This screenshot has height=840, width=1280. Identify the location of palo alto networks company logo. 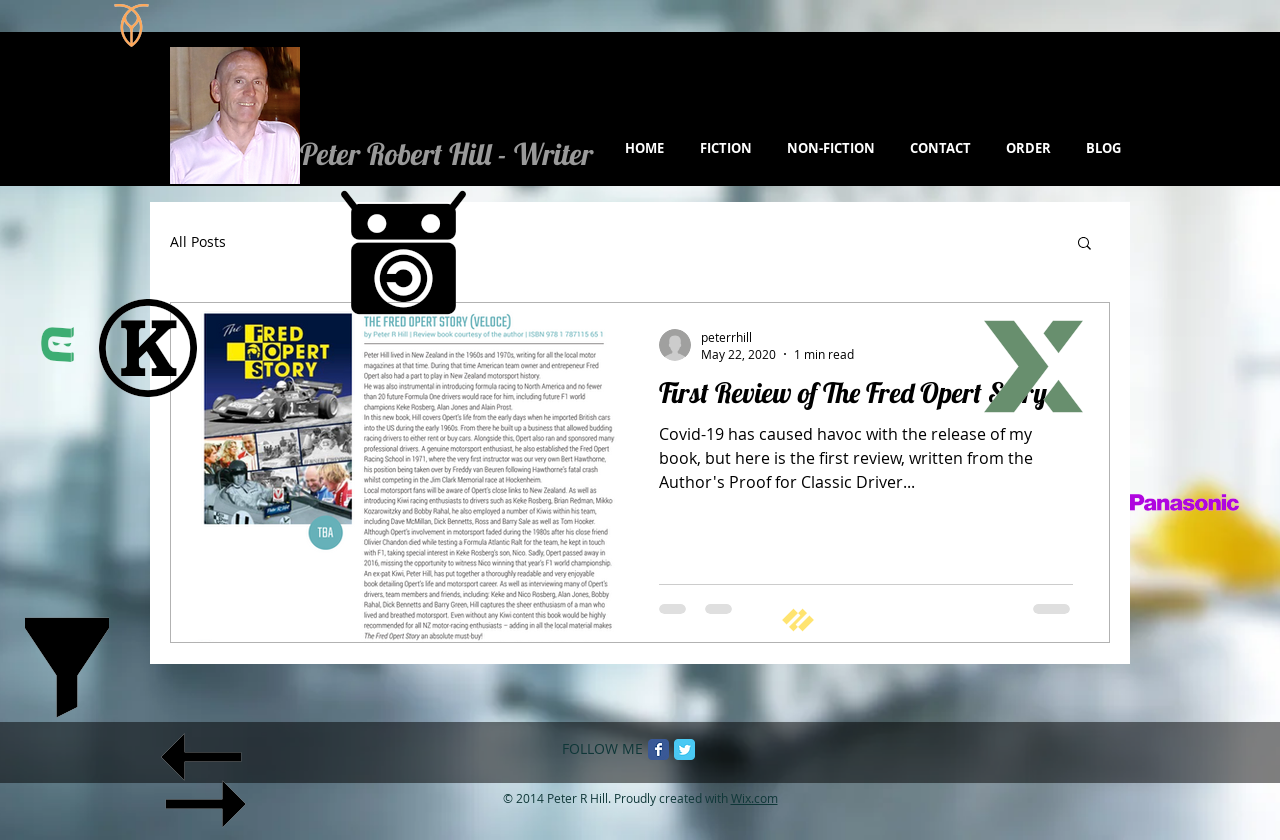
(798, 620).